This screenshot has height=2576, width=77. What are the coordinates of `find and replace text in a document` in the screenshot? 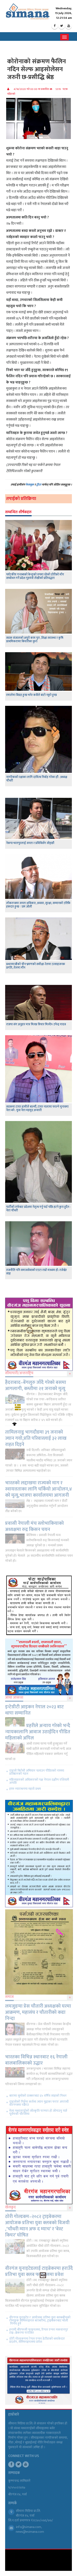 It's located at (30, 1331).